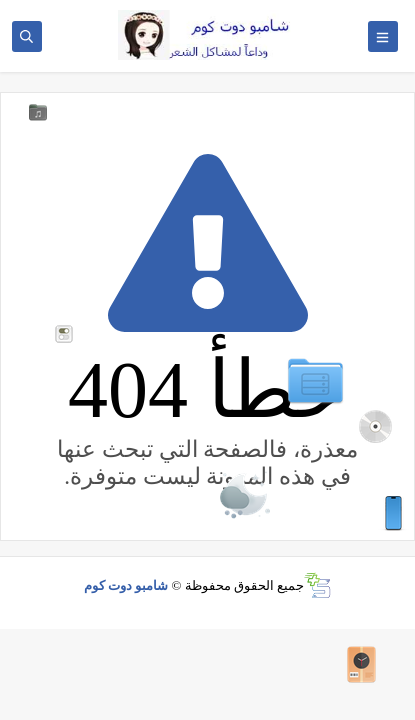 The height and width of the screenshot is (720, 415). Describe the element at coordinates (393, 513) in the screenshot. I see `indicates a connected iPhone 14 Pro device` at that location.